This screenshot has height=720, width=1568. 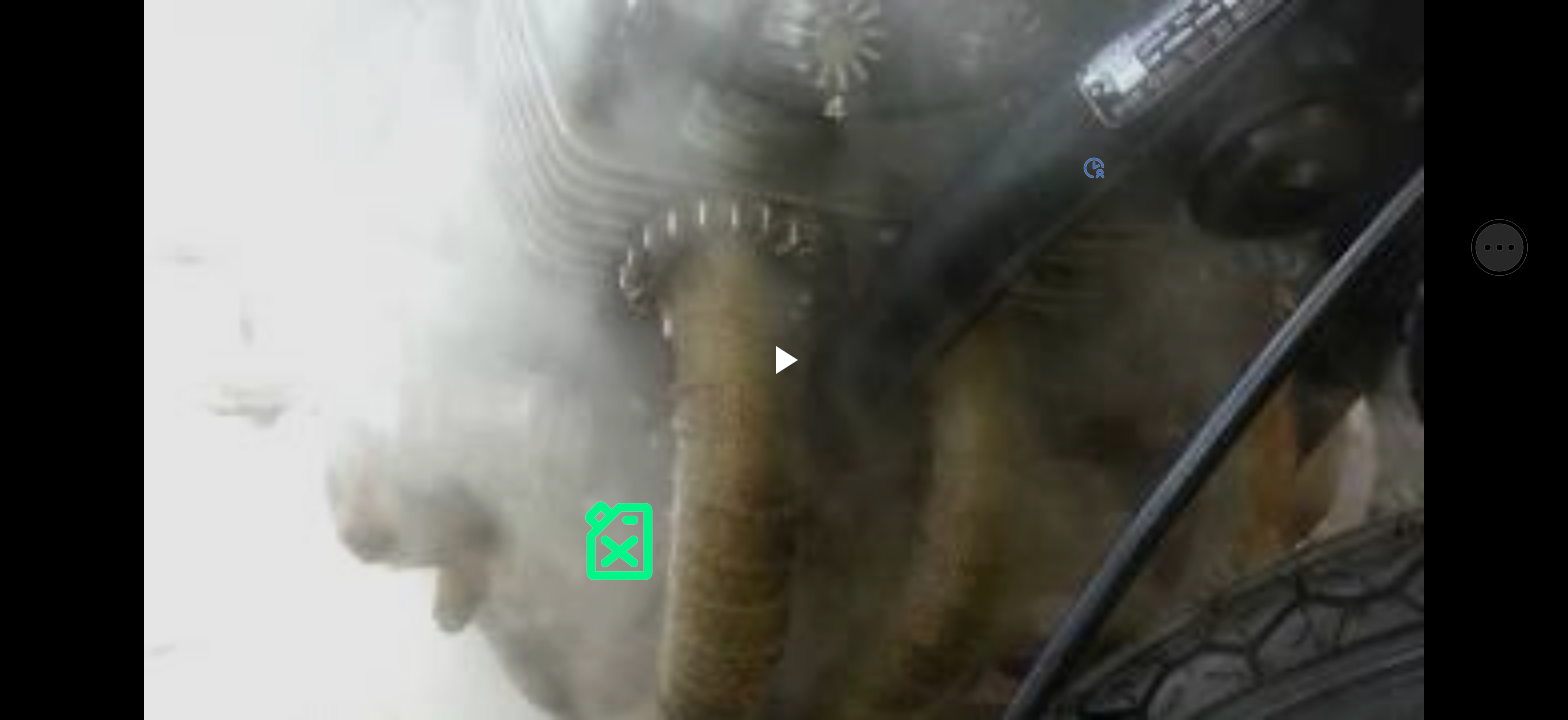 What do you see at coordinates (619, 541) in the screenshot?
I see `indicates fuel or gas-related settings` at bounding box center [619, 541].